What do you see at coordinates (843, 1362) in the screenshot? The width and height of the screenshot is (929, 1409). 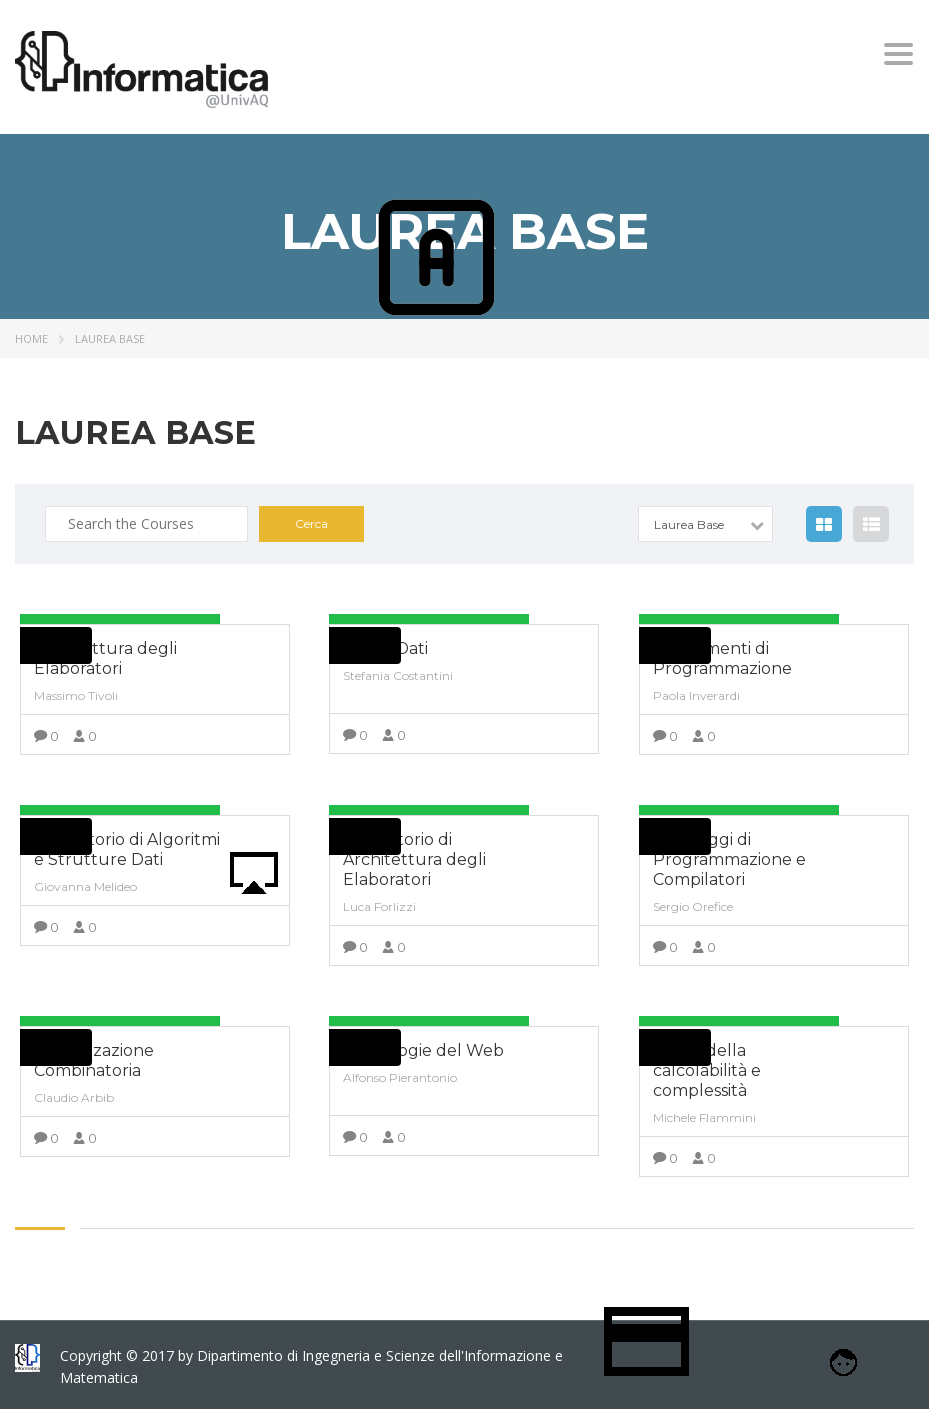 I see `access your profile or account settings` at bounding box center [843, 1362].